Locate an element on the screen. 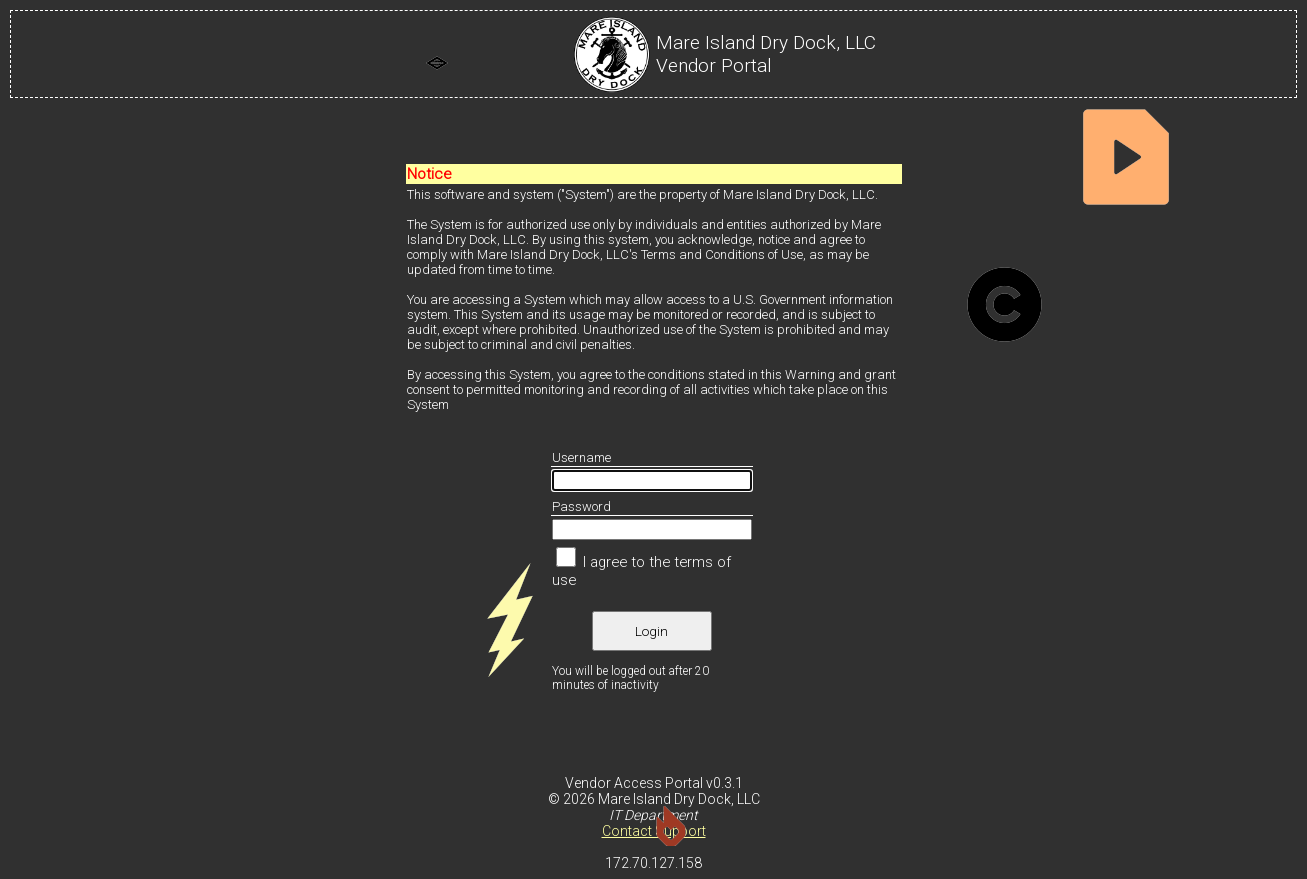 The width and height of the screenshot is (1307, 879). open the Metro de Madrid transit app is located at coordinates (437, 63).